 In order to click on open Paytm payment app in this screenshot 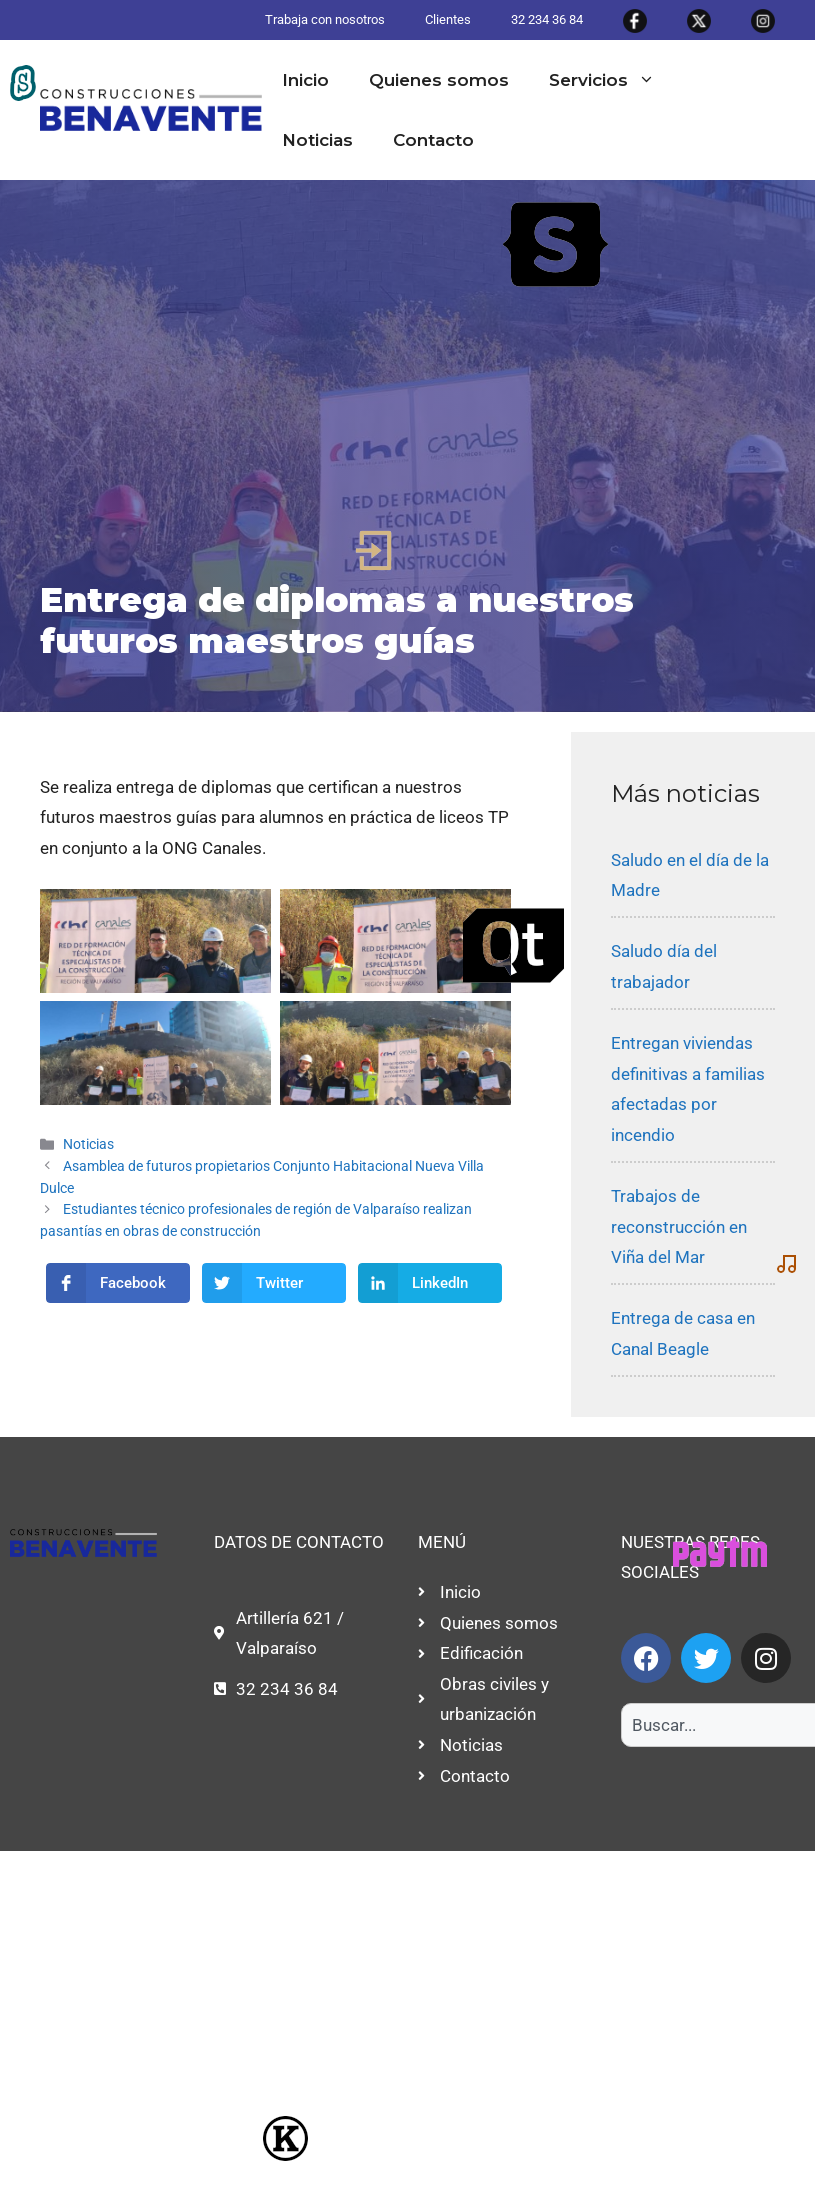, I will do `click(720, 1552)`.